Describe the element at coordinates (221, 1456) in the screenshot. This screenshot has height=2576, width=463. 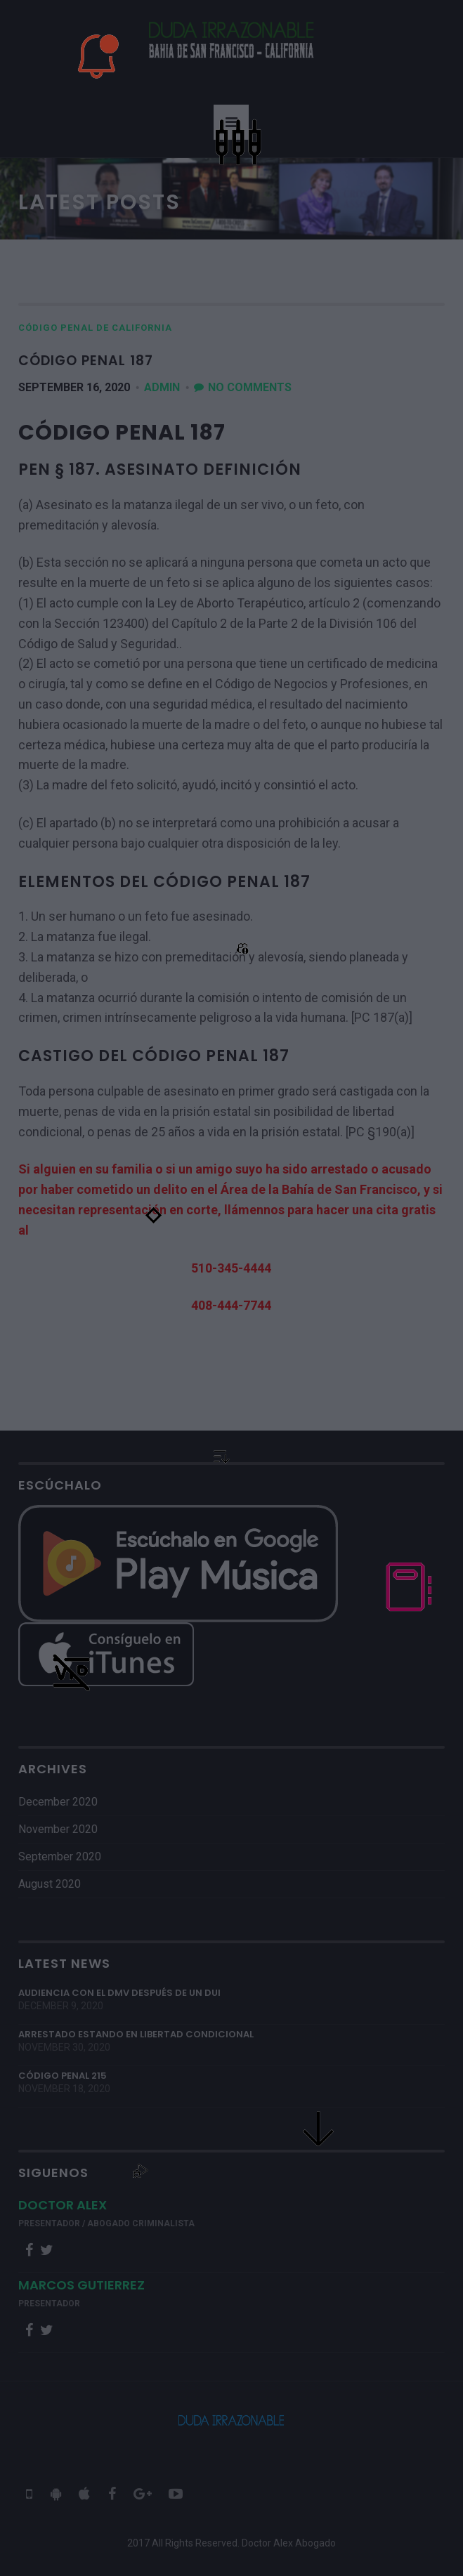
I see `sort items in ascending order` at that location.